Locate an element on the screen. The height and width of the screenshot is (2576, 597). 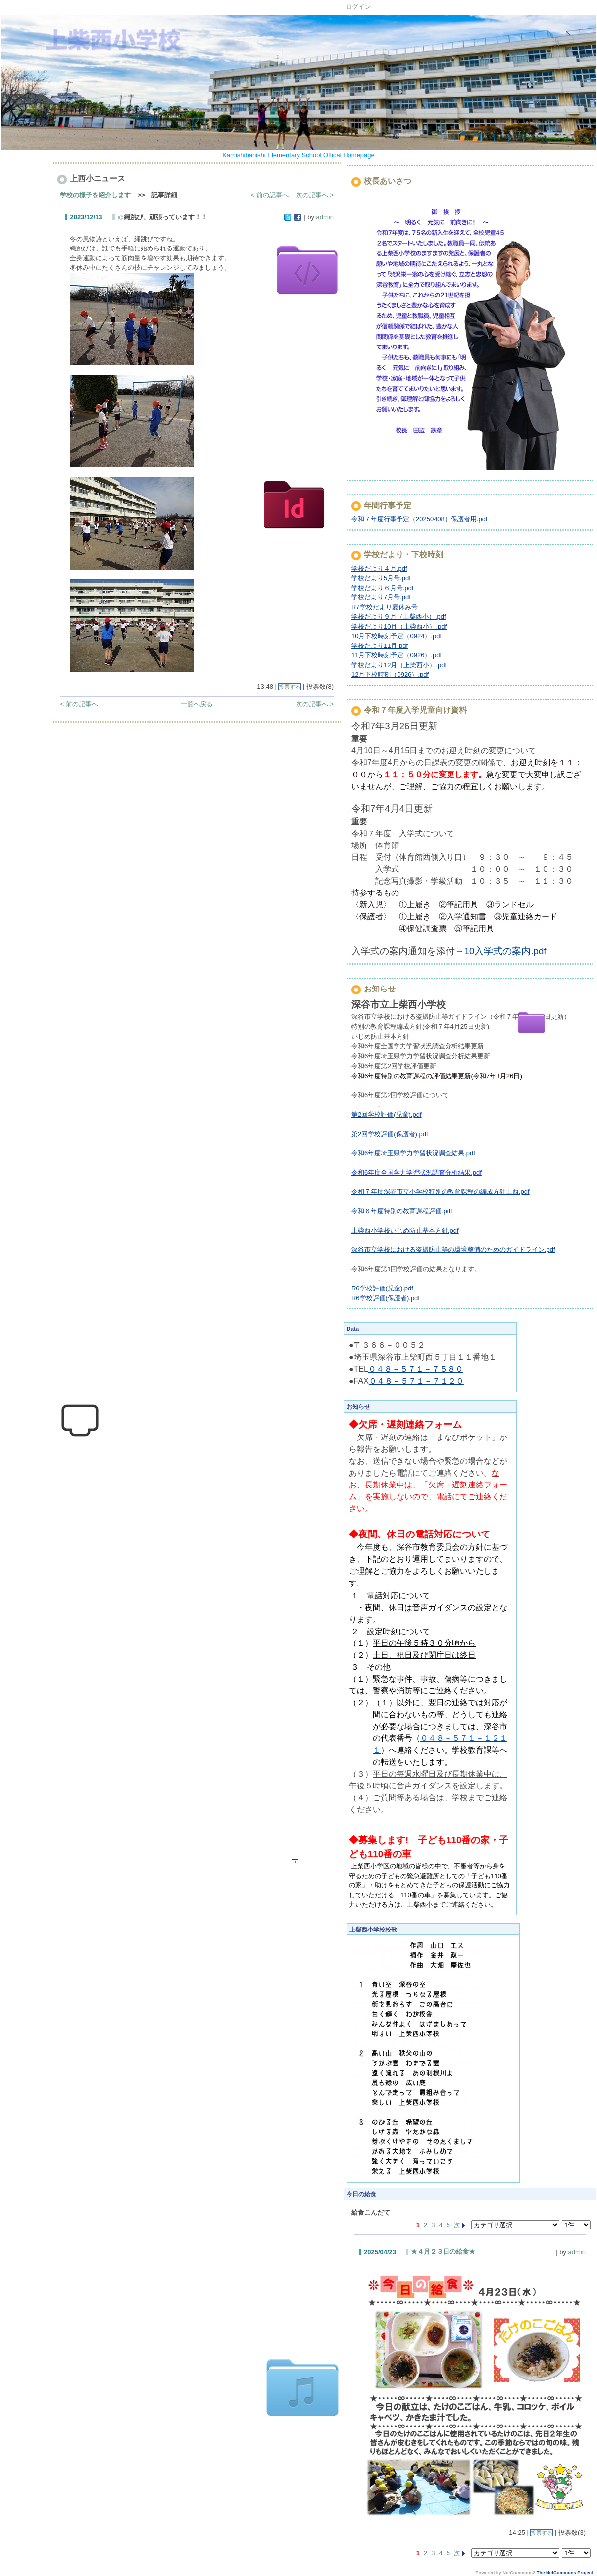
access network or system preferences is located at coordinates (80, 1420).